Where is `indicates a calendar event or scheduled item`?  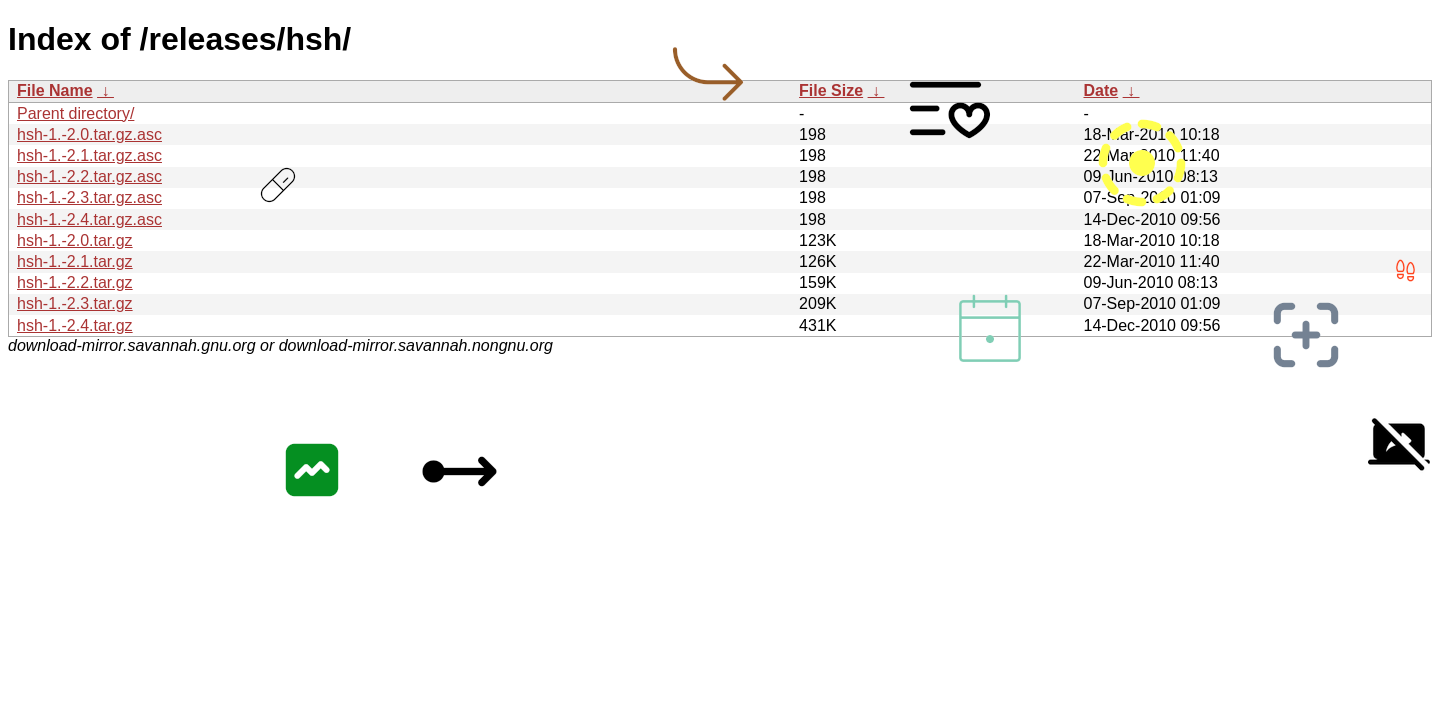 indicates a calendar event or scheduled item is located at coordinates (990, 331).